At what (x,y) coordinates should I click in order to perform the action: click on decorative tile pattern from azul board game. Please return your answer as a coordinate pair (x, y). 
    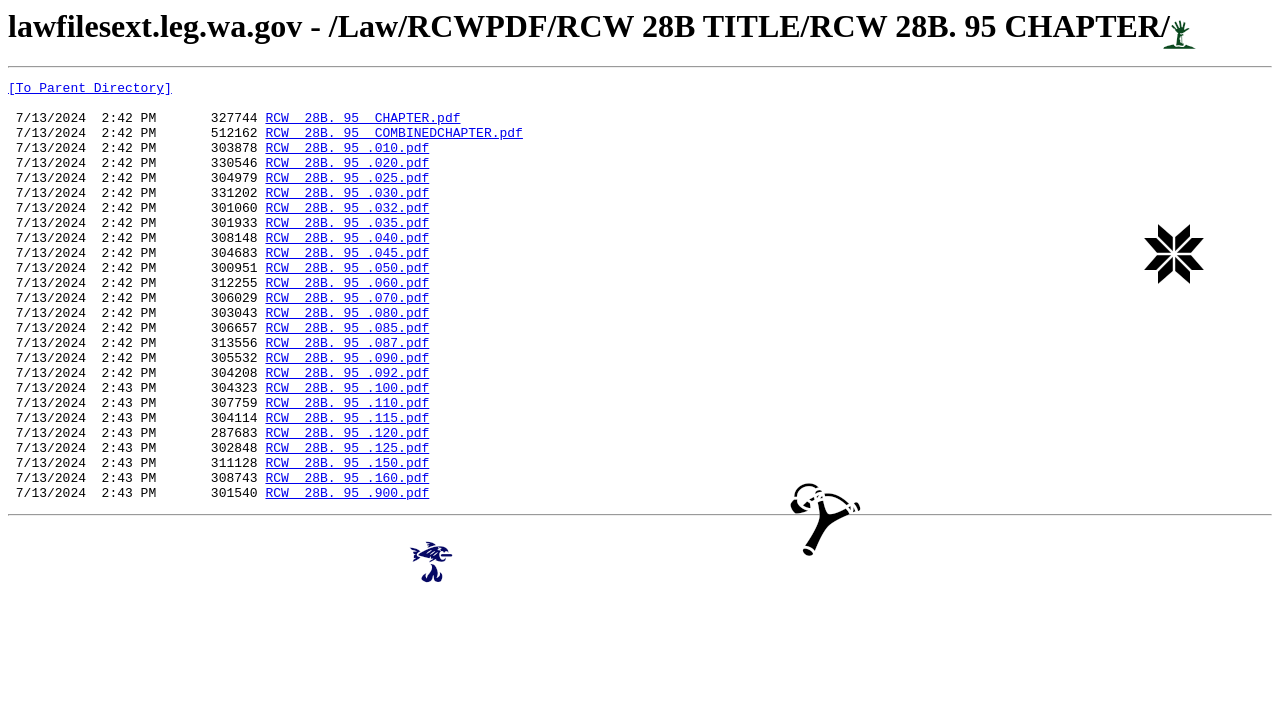
    Looking at the image, I should click on (1174, 254).